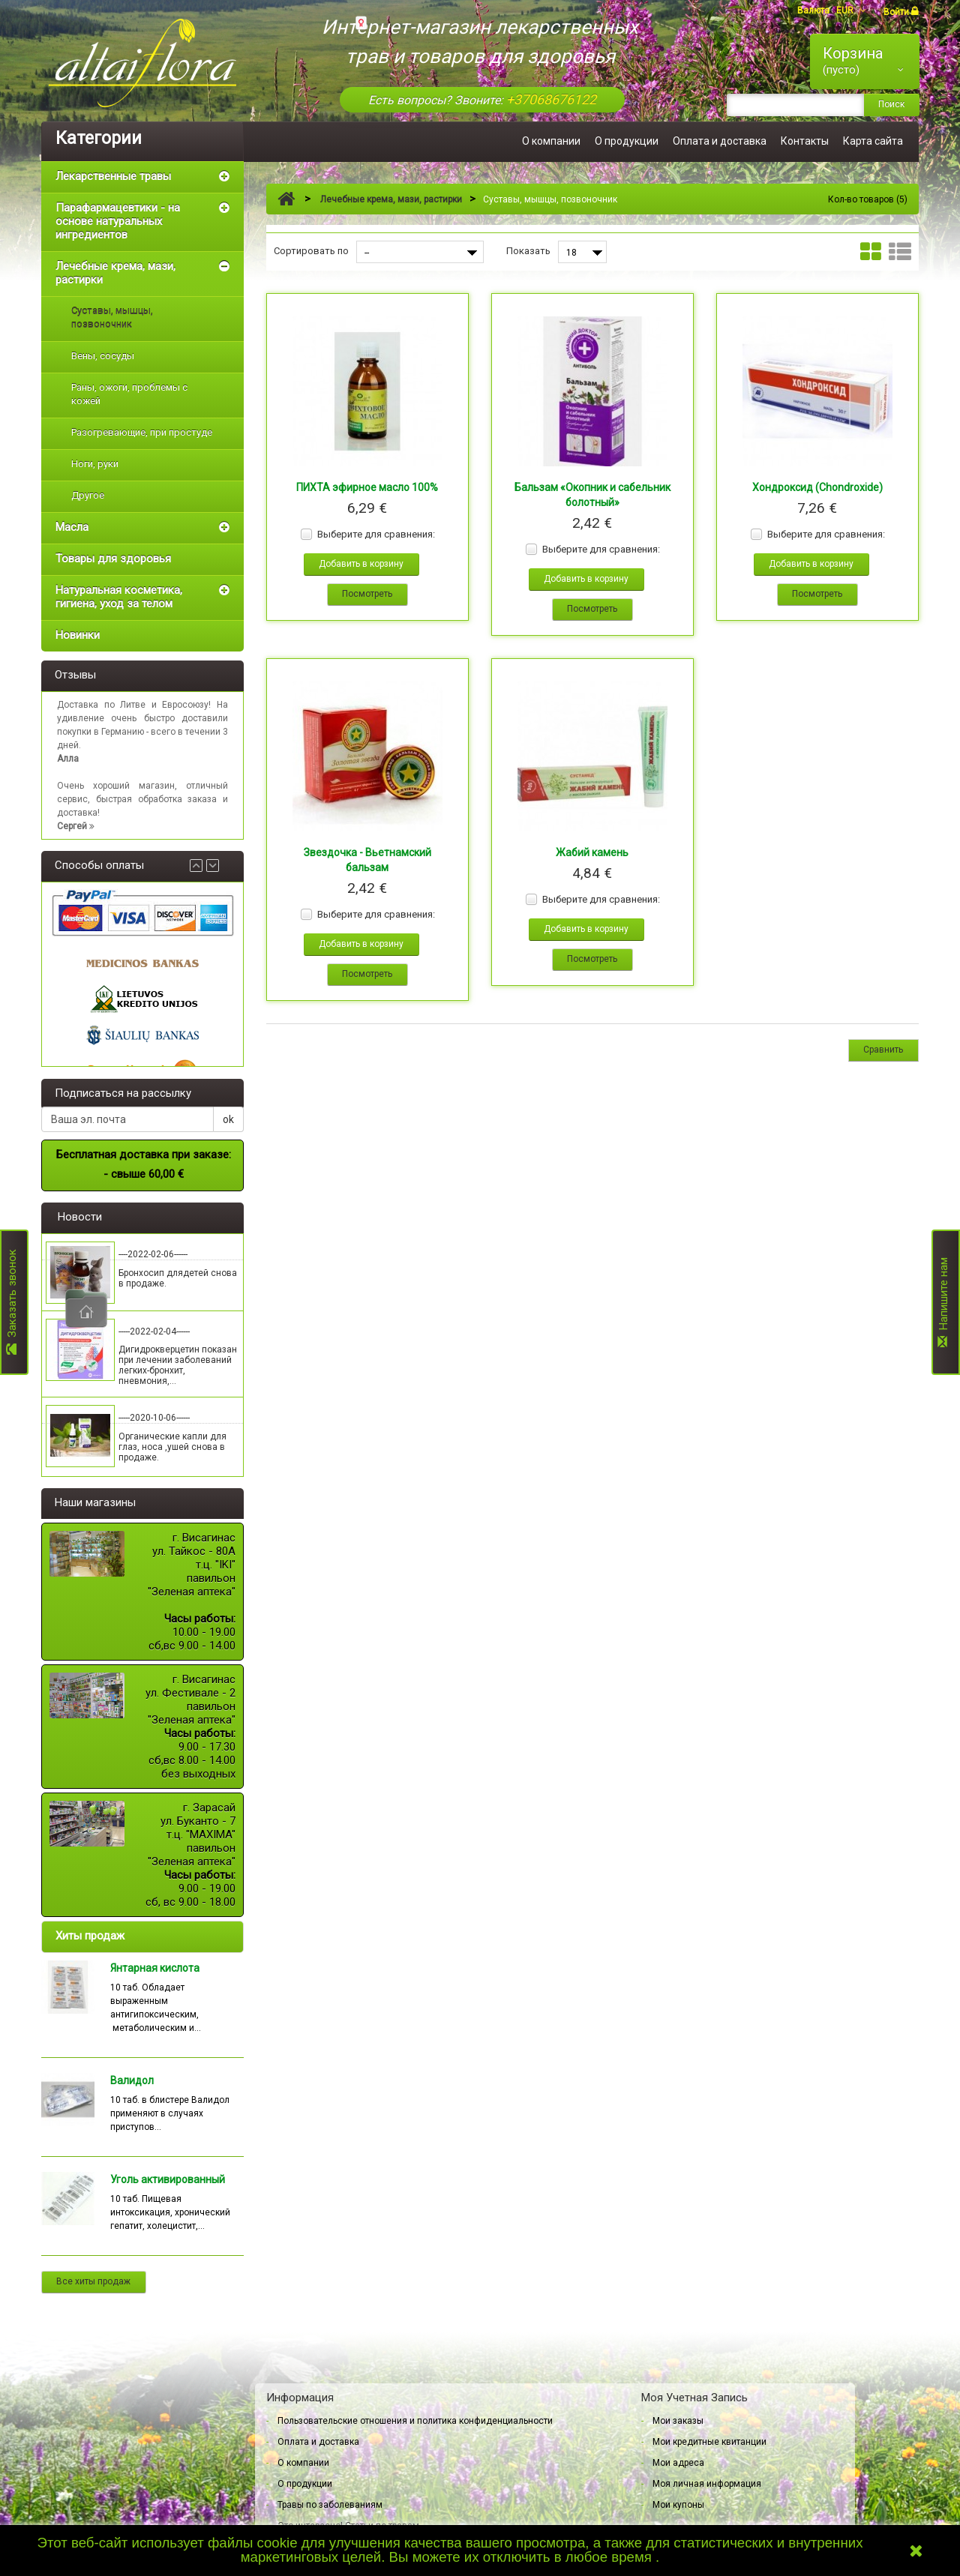 This screenshot has height=2576, width=960. Describe the element at coordinates (361, 22) in the screenshot. I see `a pkcs7 certificate file or security credential` at that location.